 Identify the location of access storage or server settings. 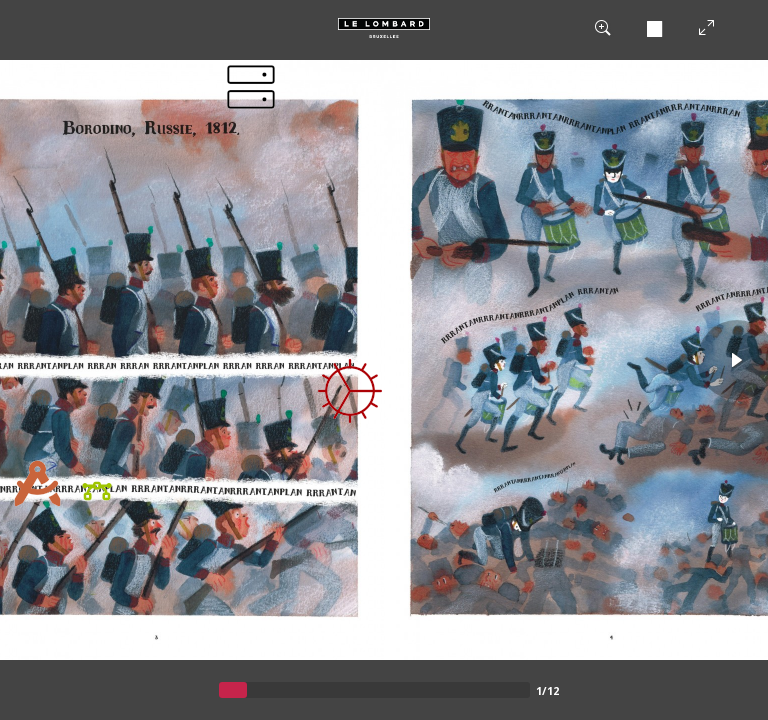
(251, 87).